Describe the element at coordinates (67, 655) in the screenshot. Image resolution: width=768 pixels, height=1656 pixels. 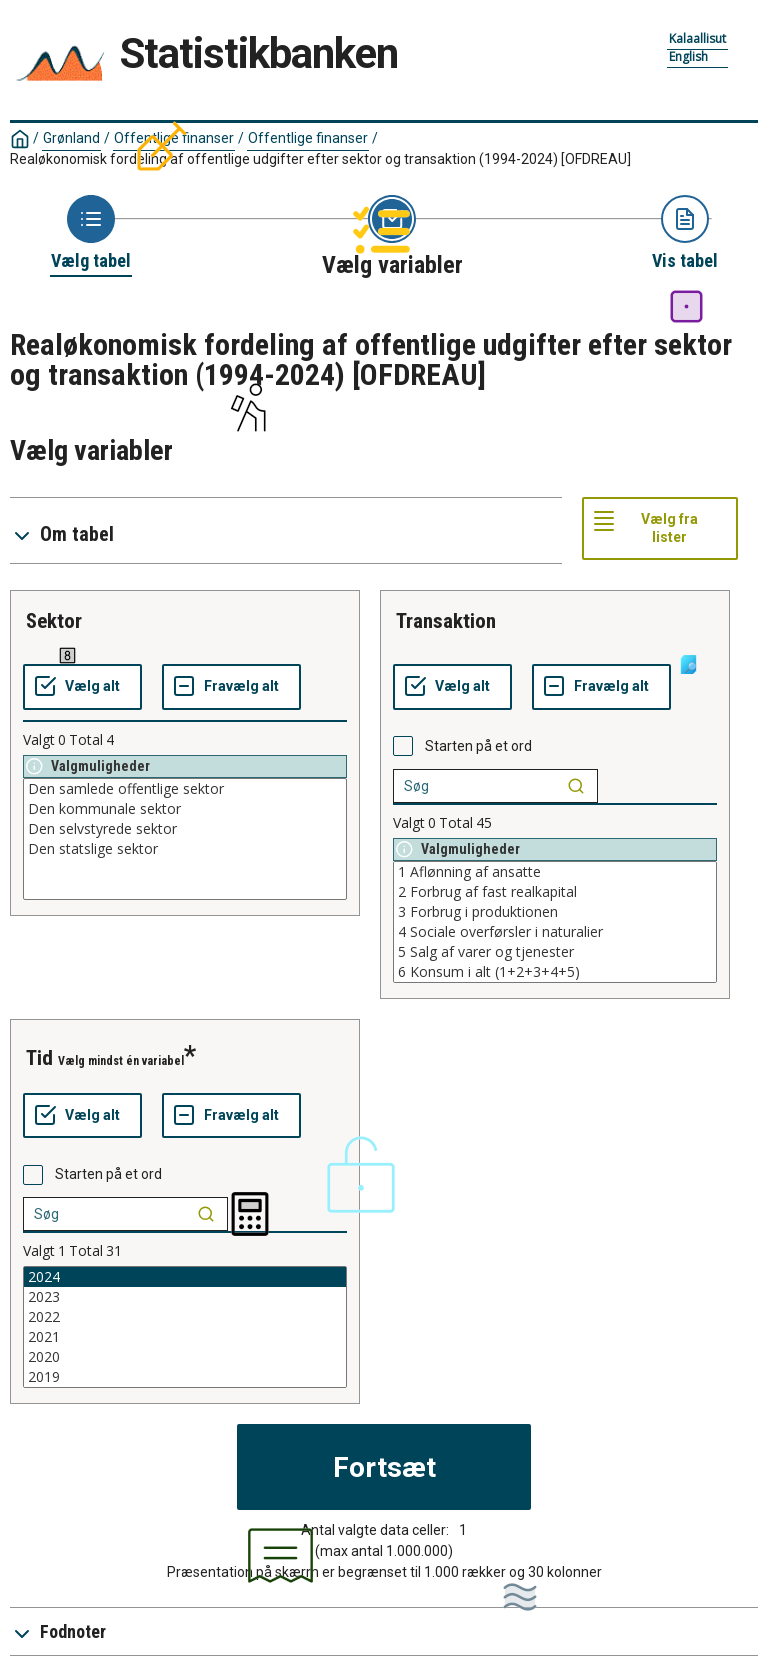
I see `select or input the number eight` at that location.